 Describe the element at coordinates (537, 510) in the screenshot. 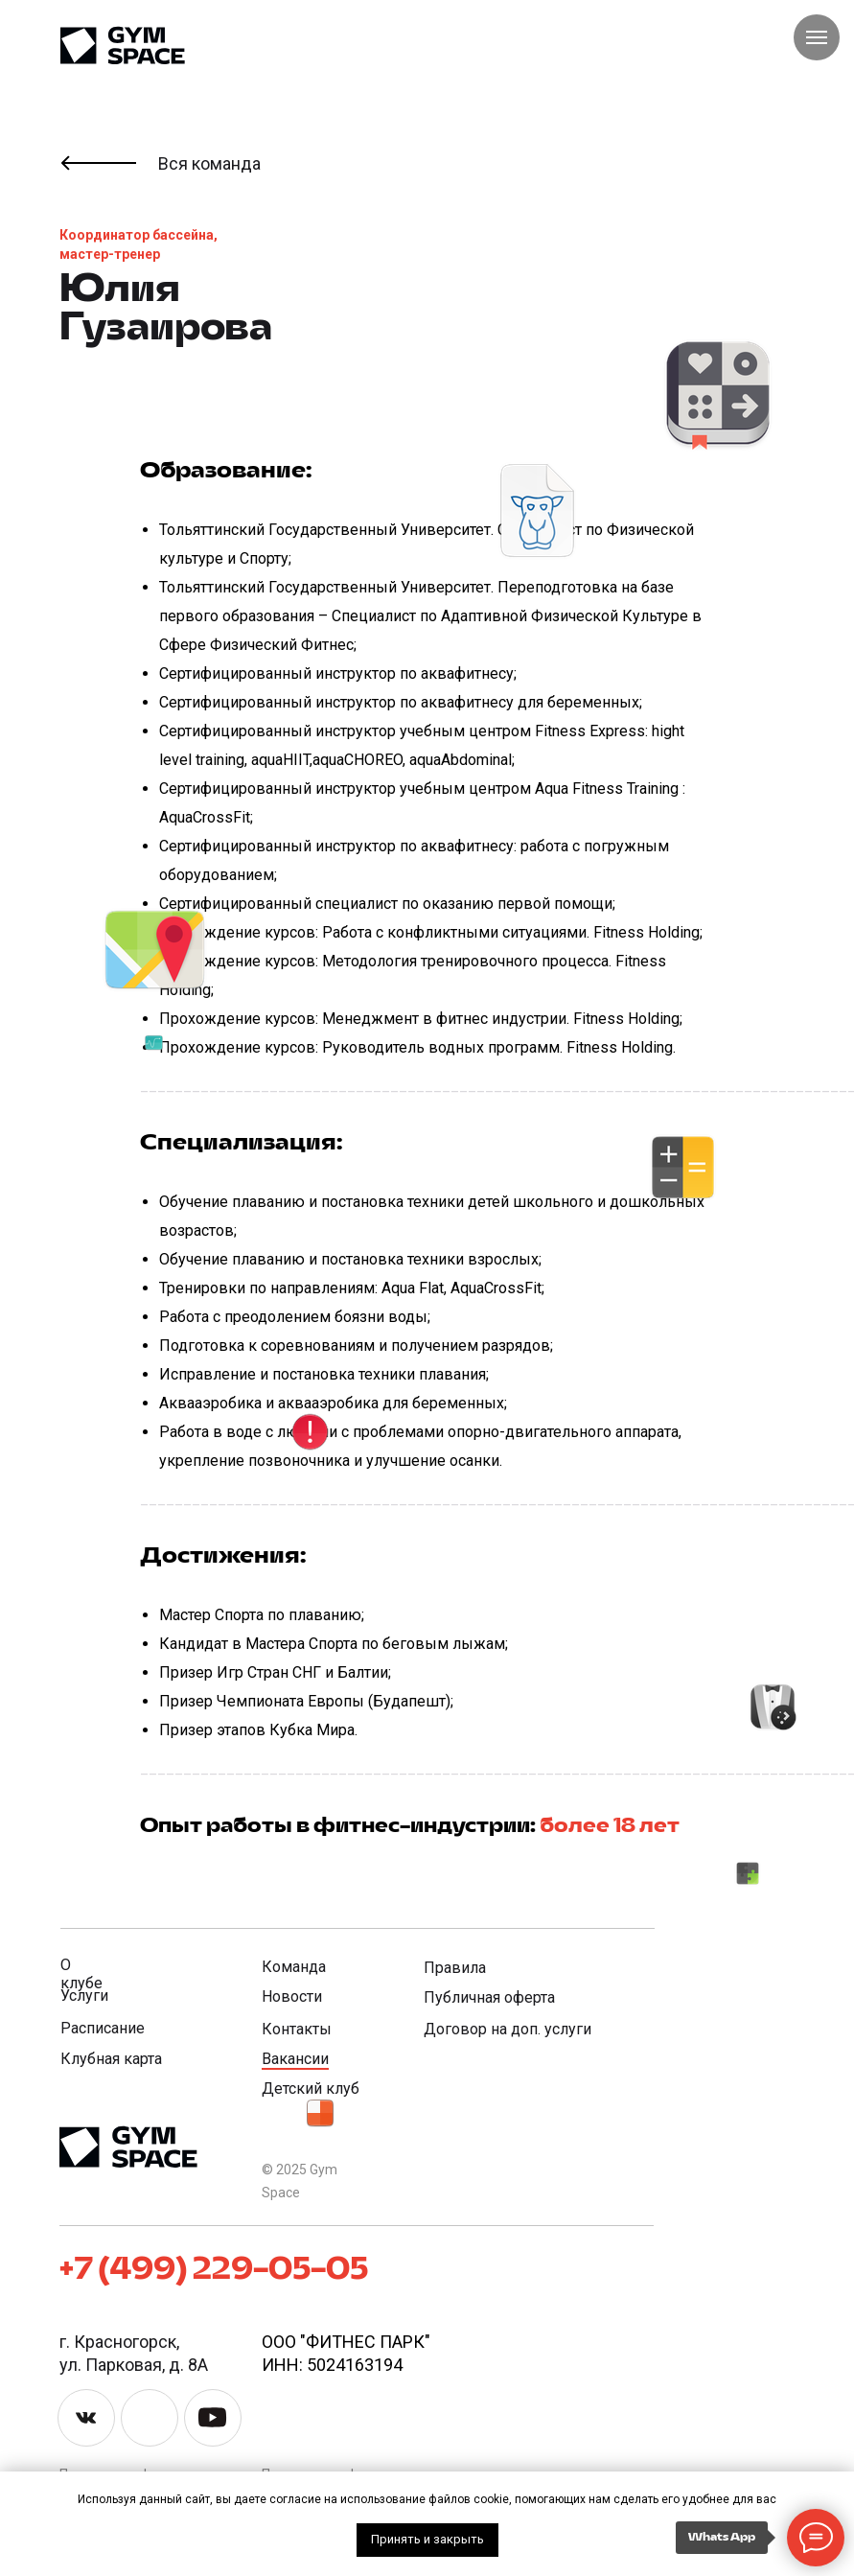

I see `a perl programming language file` at that location.